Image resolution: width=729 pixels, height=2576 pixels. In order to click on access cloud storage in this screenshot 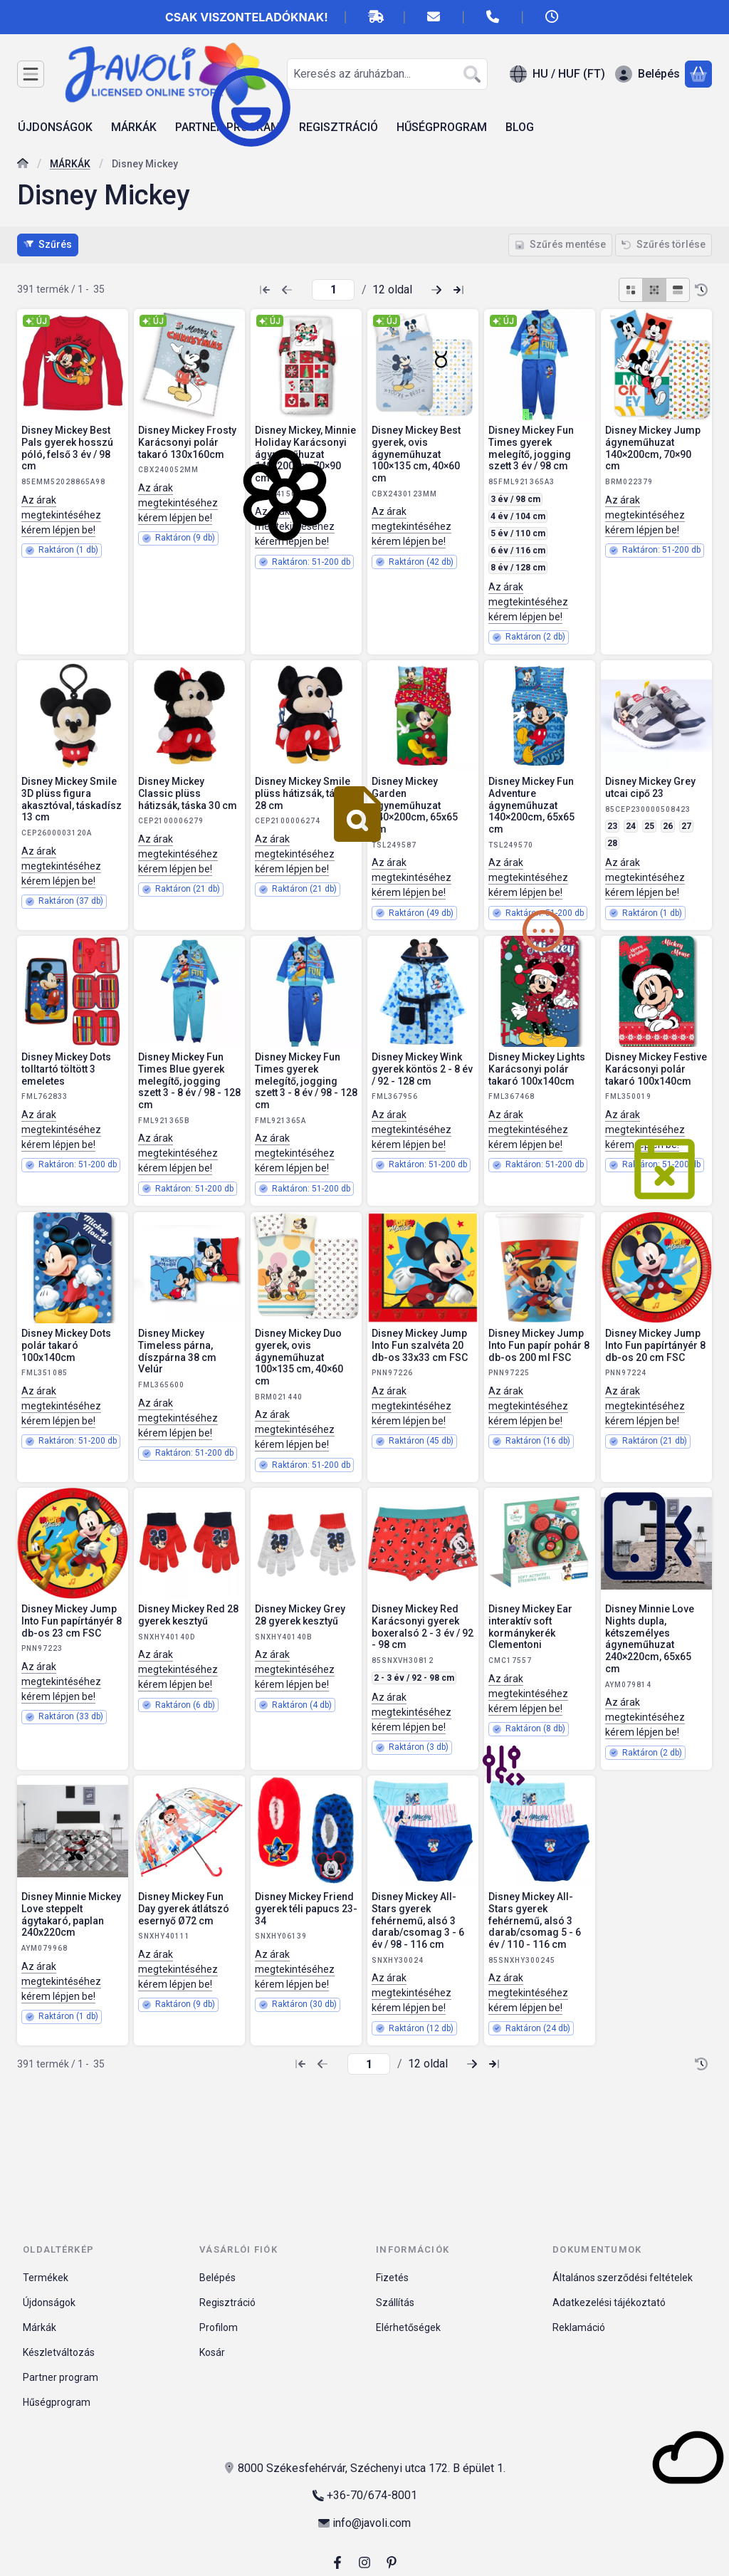, I will do `click(688, 2457)`.